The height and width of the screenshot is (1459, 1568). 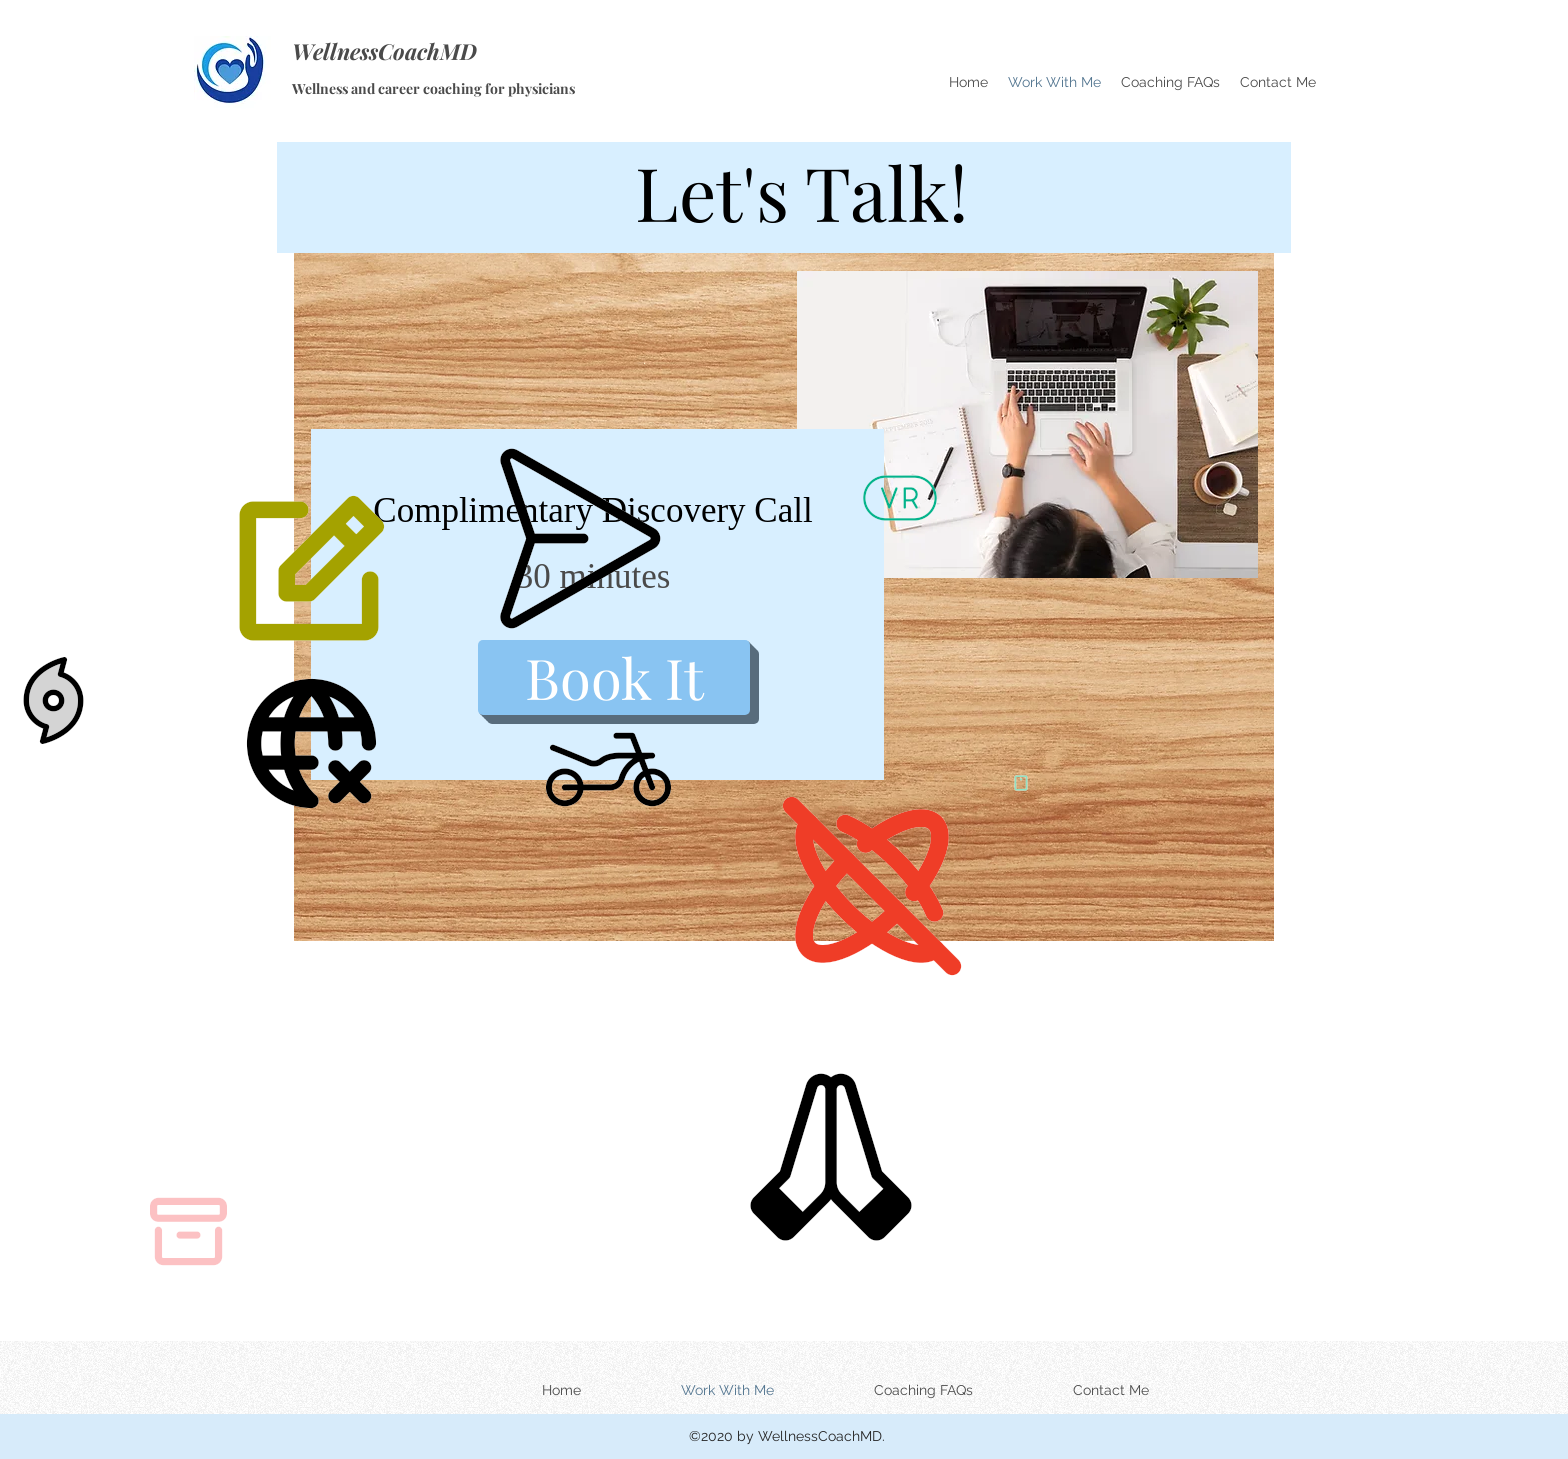 What do you see at coordinates (311, 743) in the screenshot?
I see `disconnect from the internet` at bounding box center [311, 743].